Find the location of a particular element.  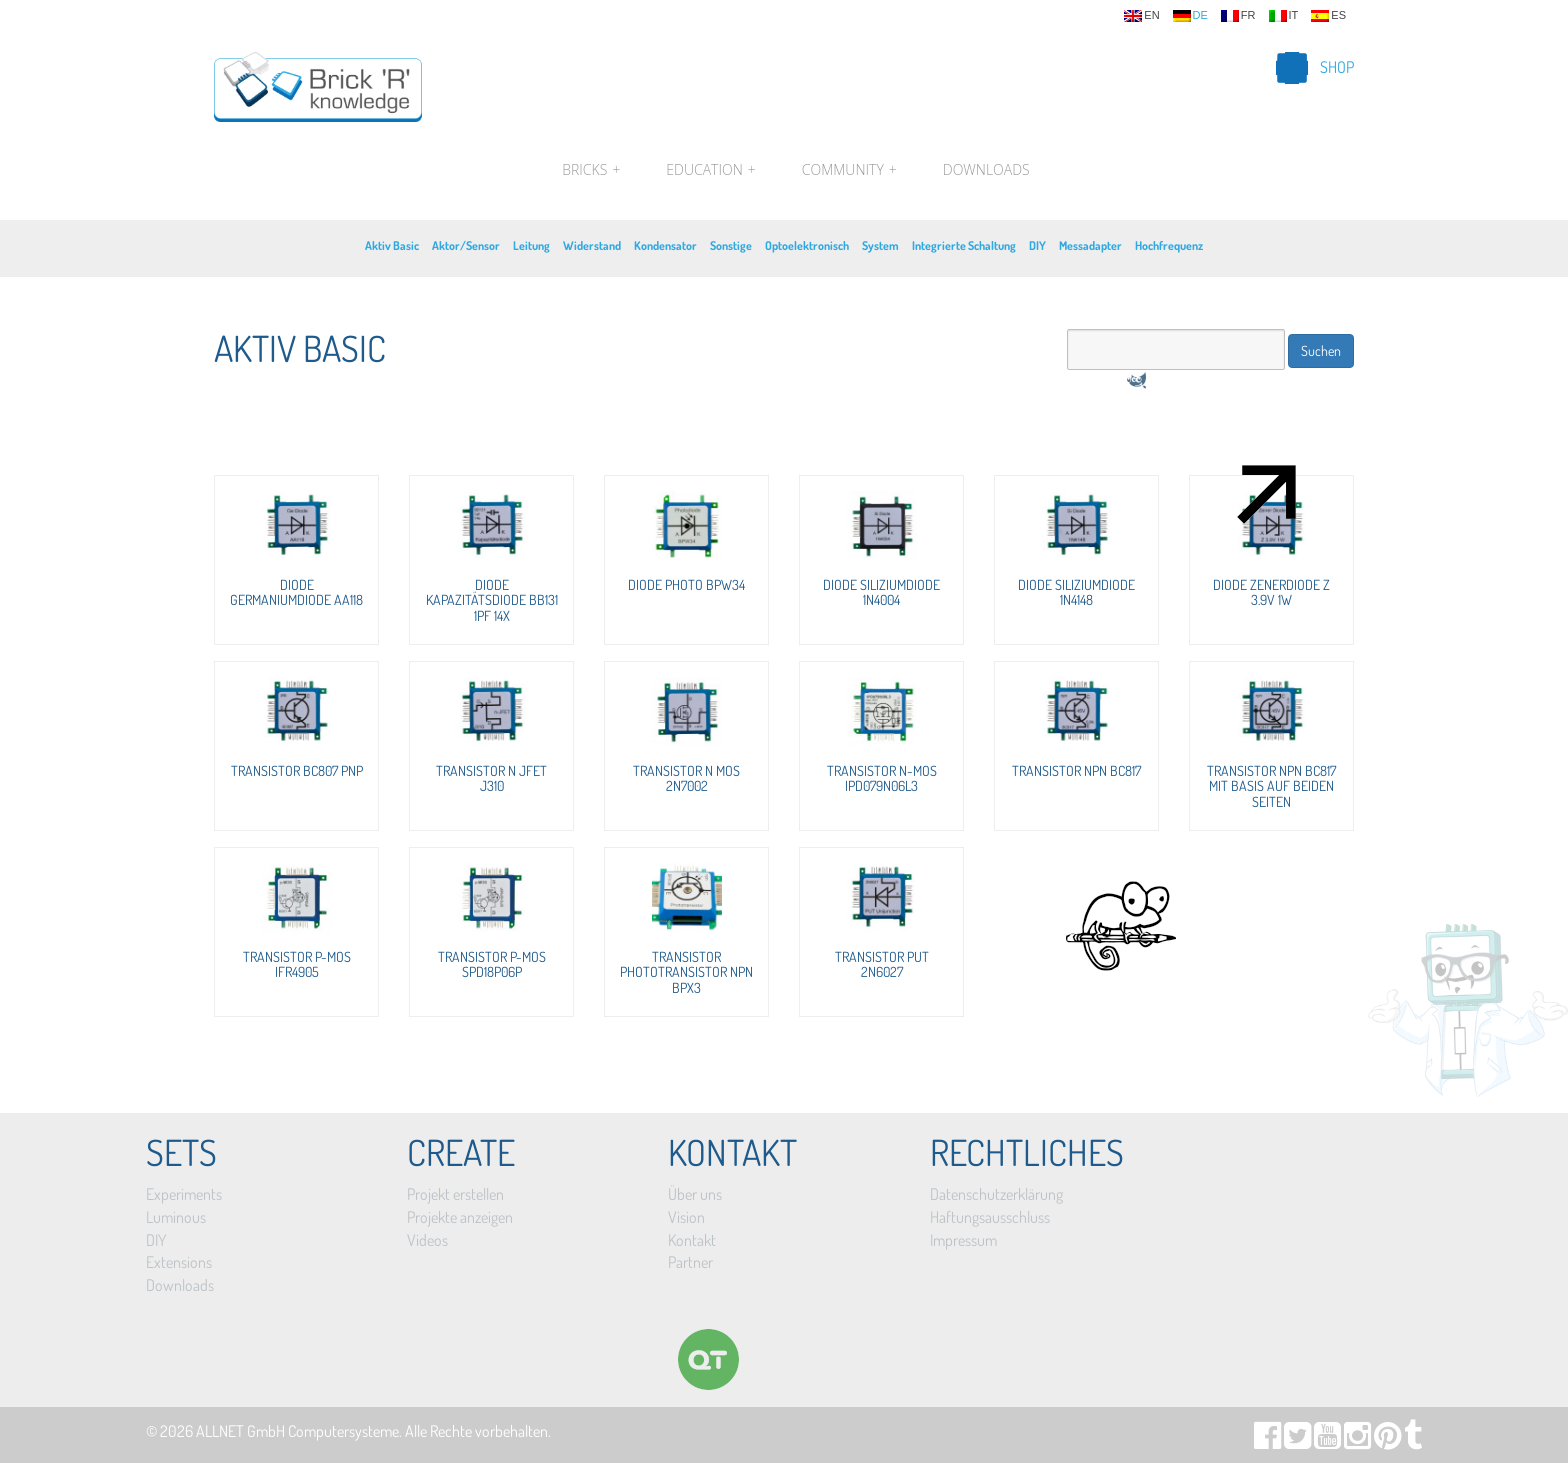

open notepad++ text editor is located at coordinates (1121, 926).